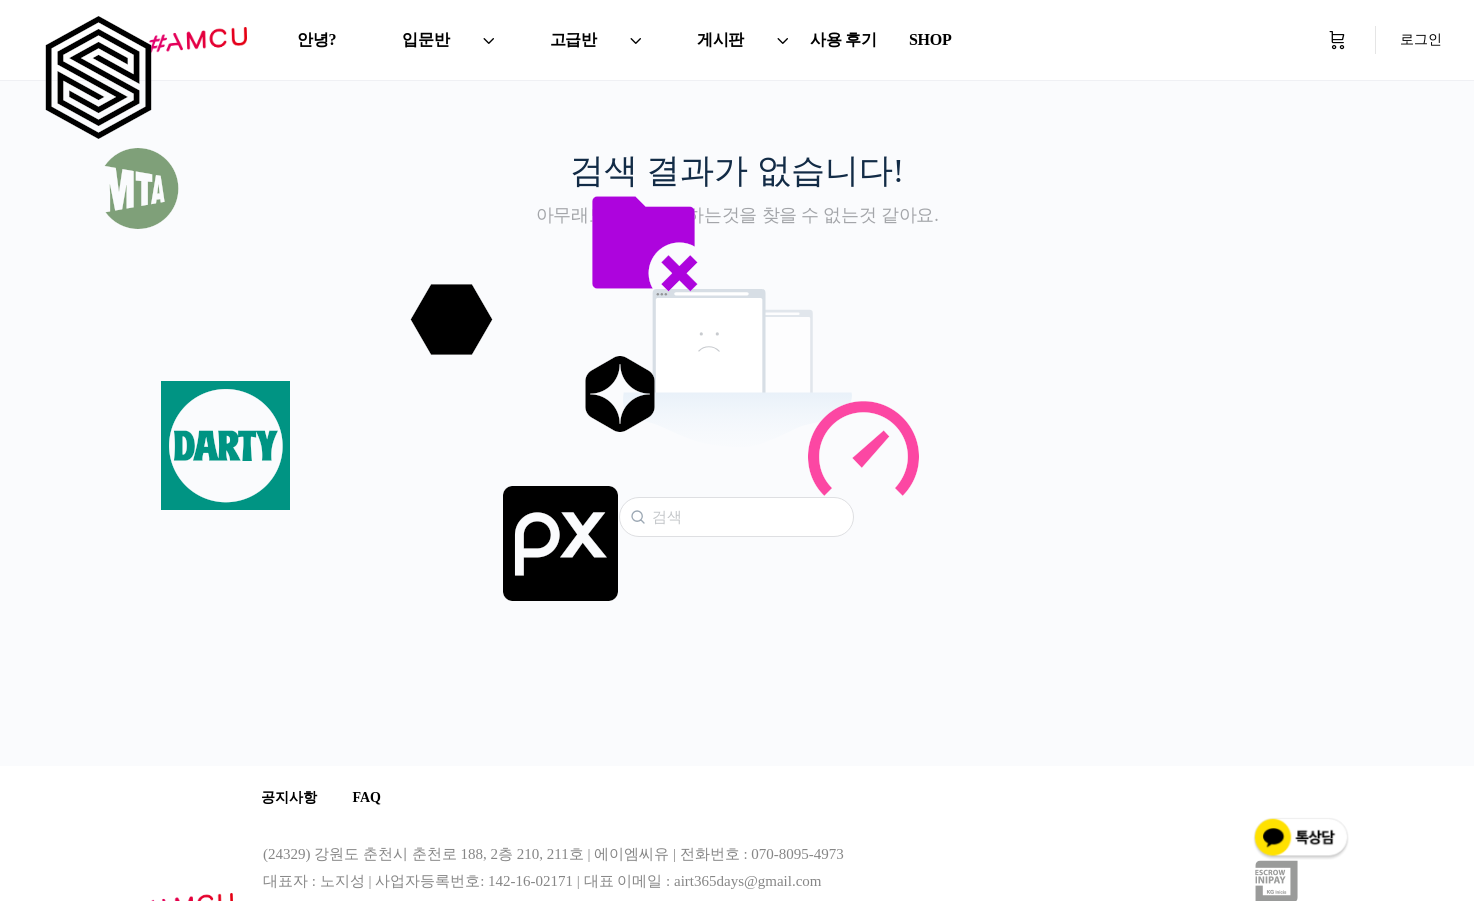 Image resolution: width=1474 pixels, height=901 pixels. What do you see at coordinates (225, 445) in the screenshot?
I see `Darty retail store app or website` at bounding box center [225, 445].